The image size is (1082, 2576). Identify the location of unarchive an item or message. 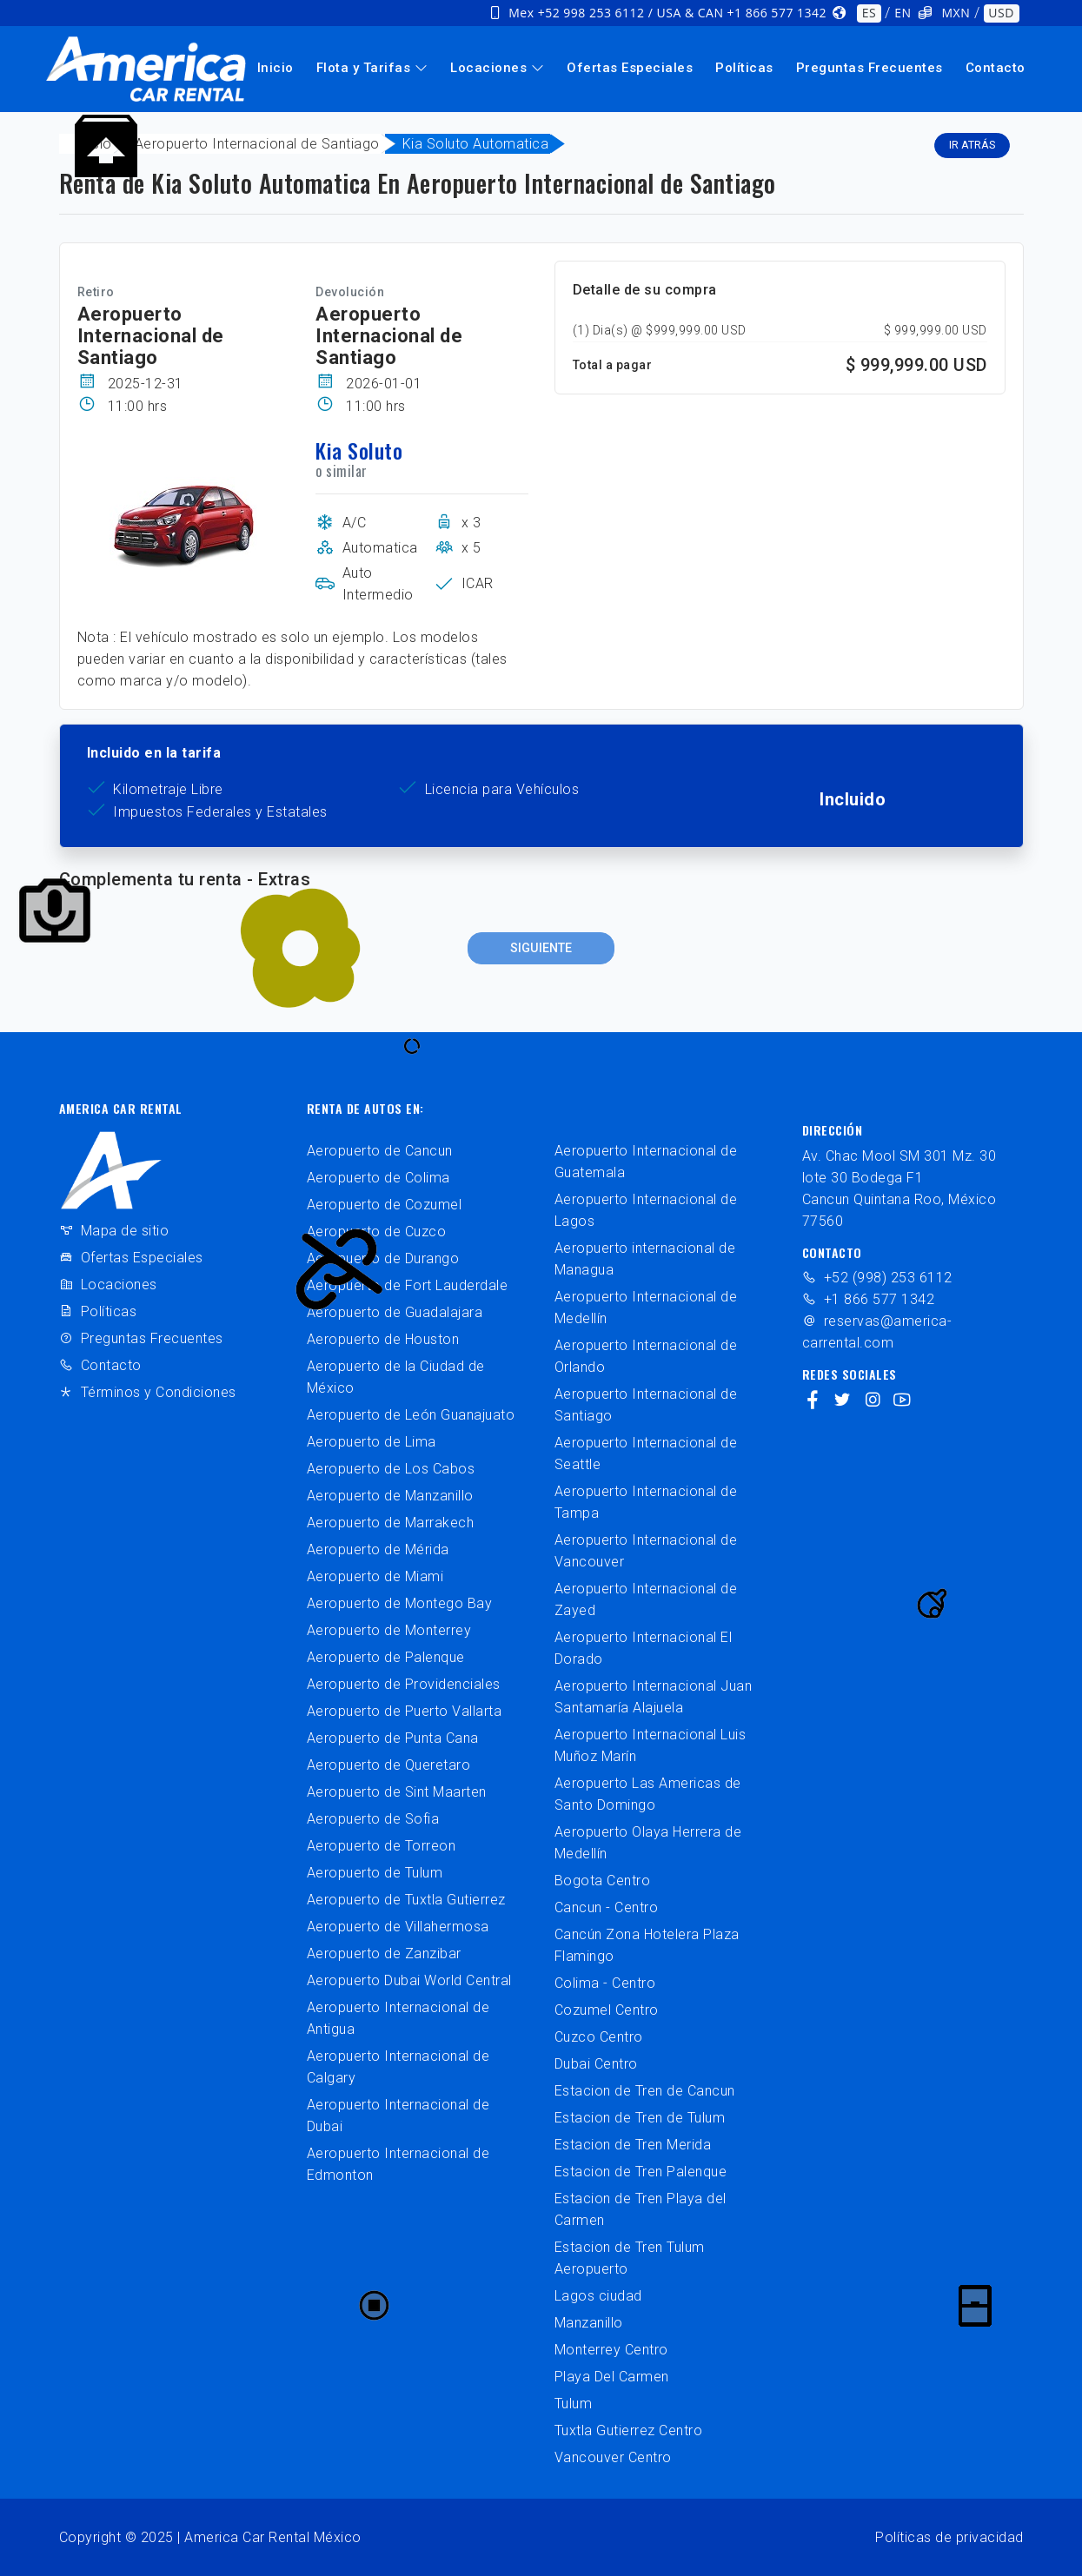
(106, 146).